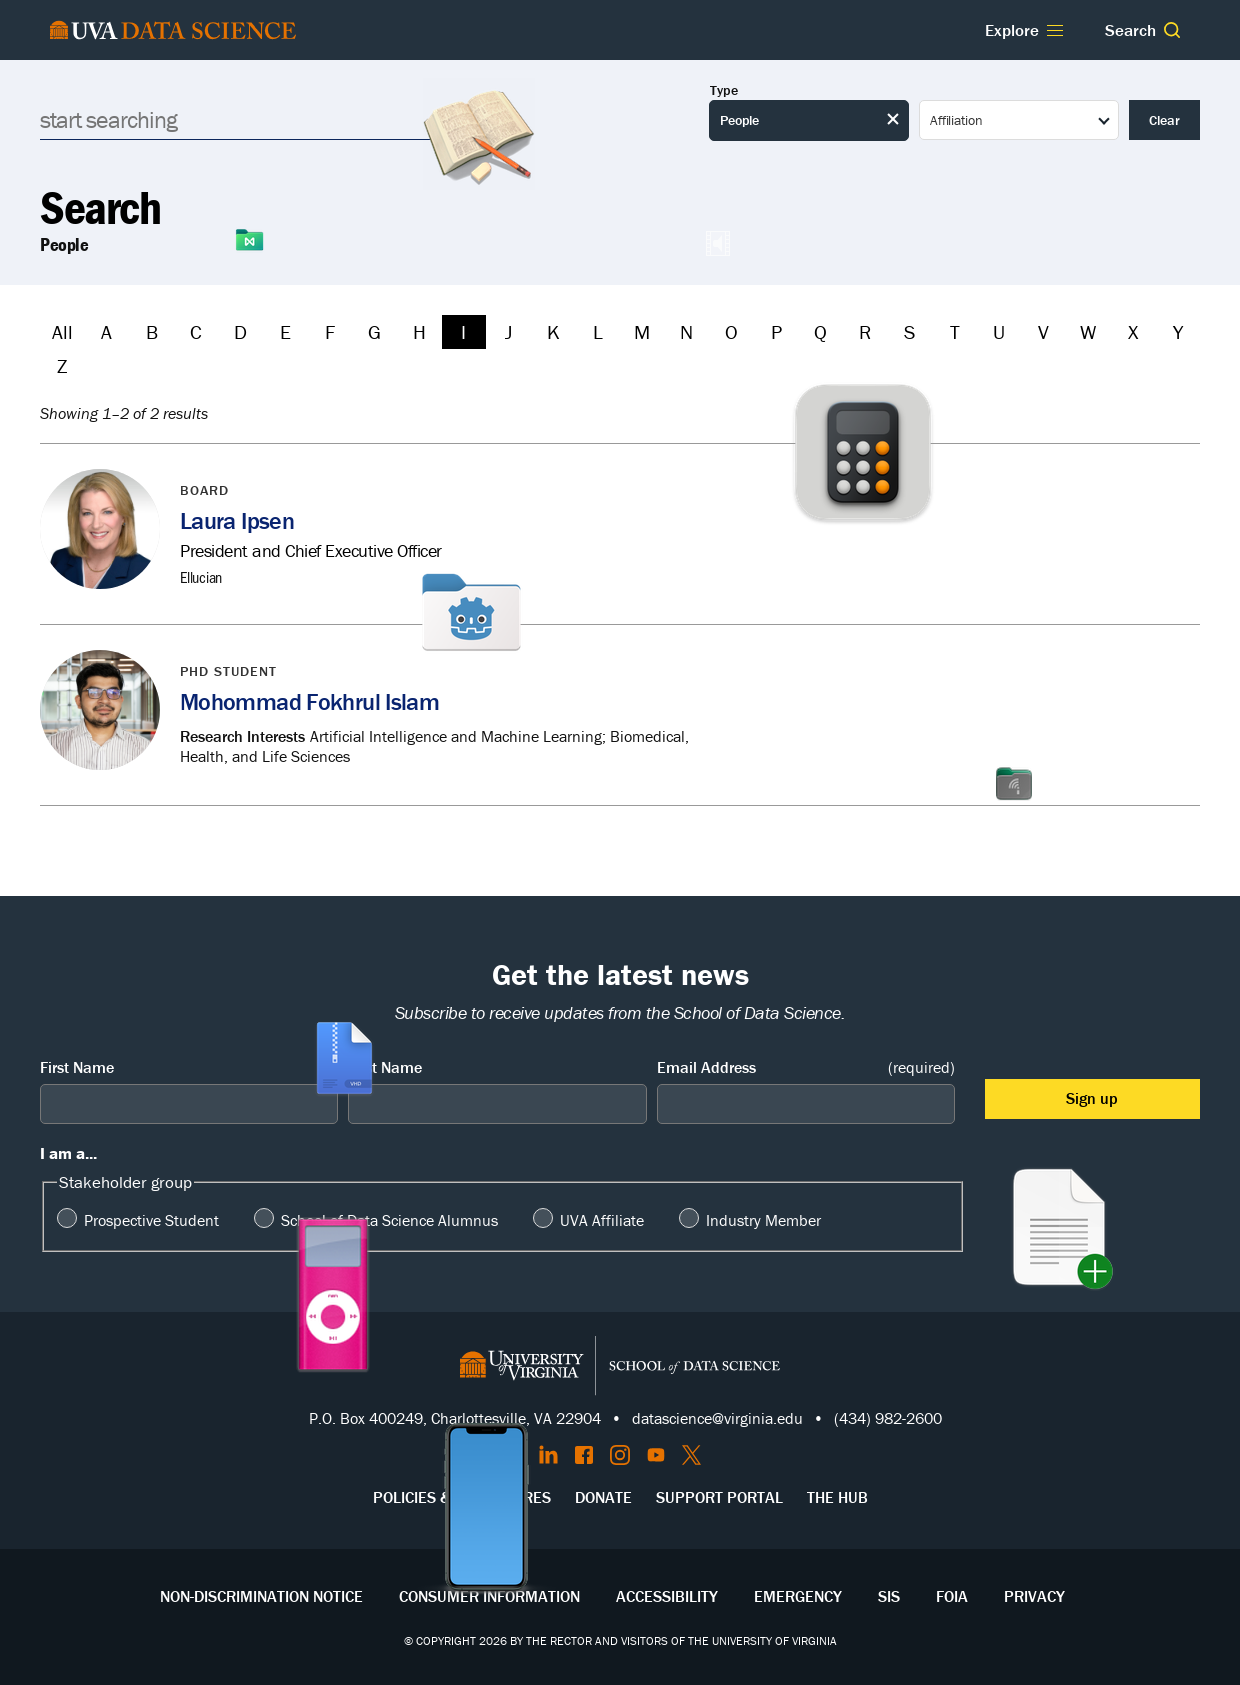 This screenshot has width=1240, height=1685. What do you see at coordinates (1059, 1227) in the screenshot?
I see `create a new document` at bounding box center [1059, 1227].